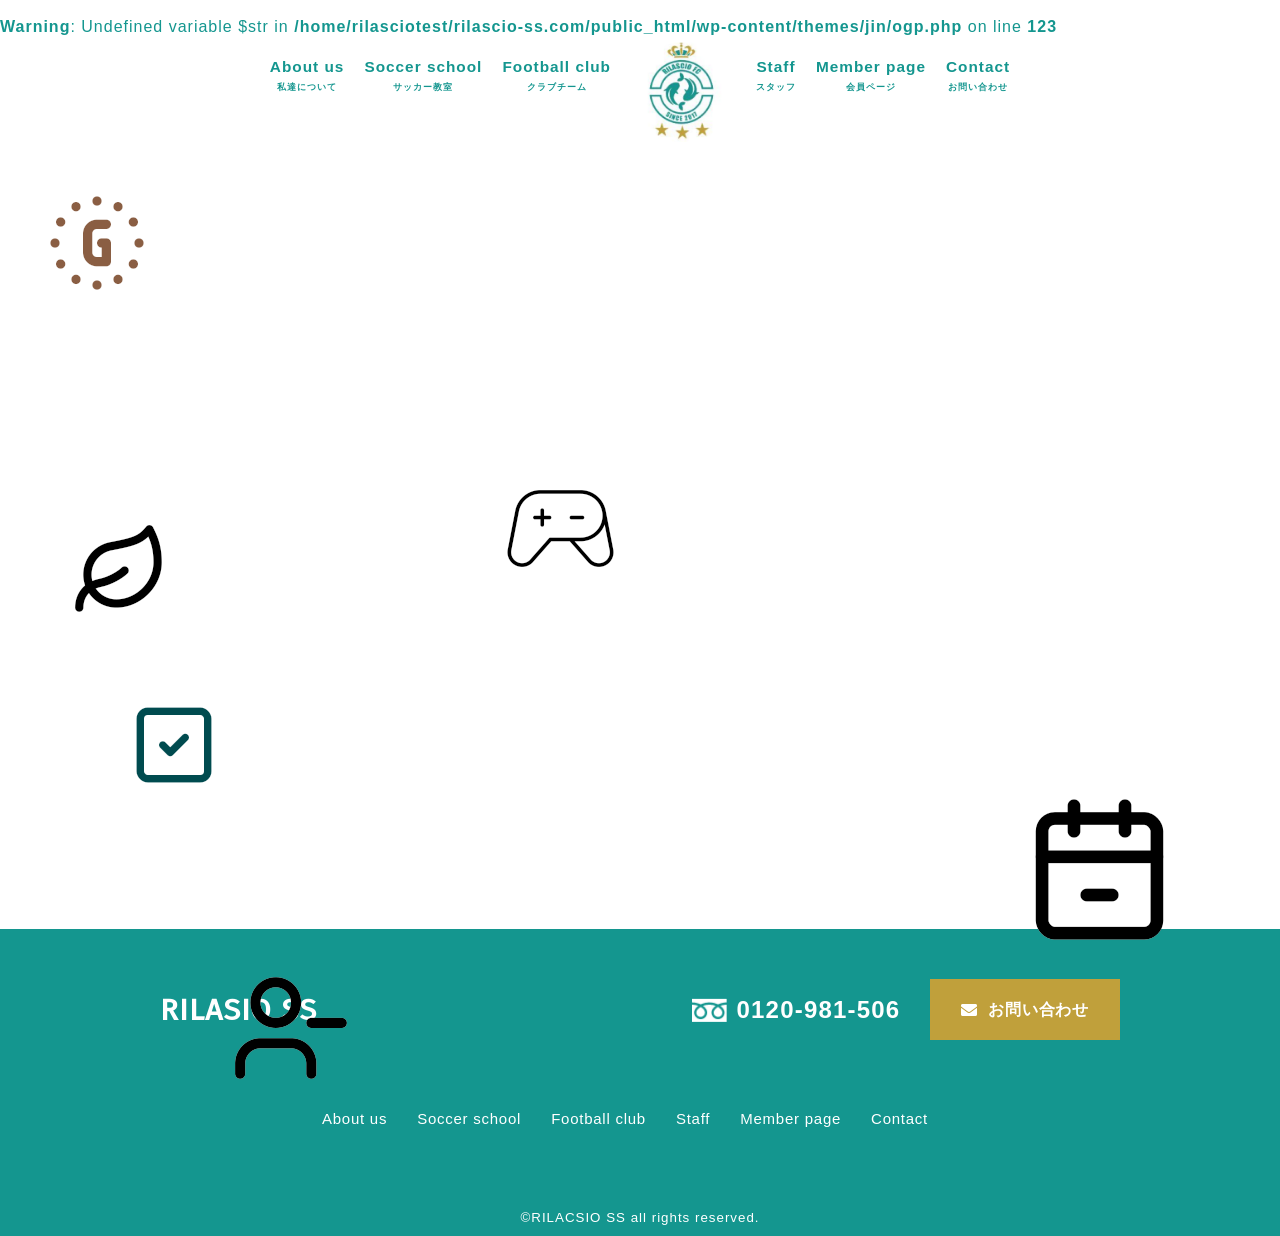 This screenshot has width=1280, height=1236. What do you see at coordinates (291, 1028) in the screenshot?
I see `remove a user or contact` at bounding box center [291, 1028].